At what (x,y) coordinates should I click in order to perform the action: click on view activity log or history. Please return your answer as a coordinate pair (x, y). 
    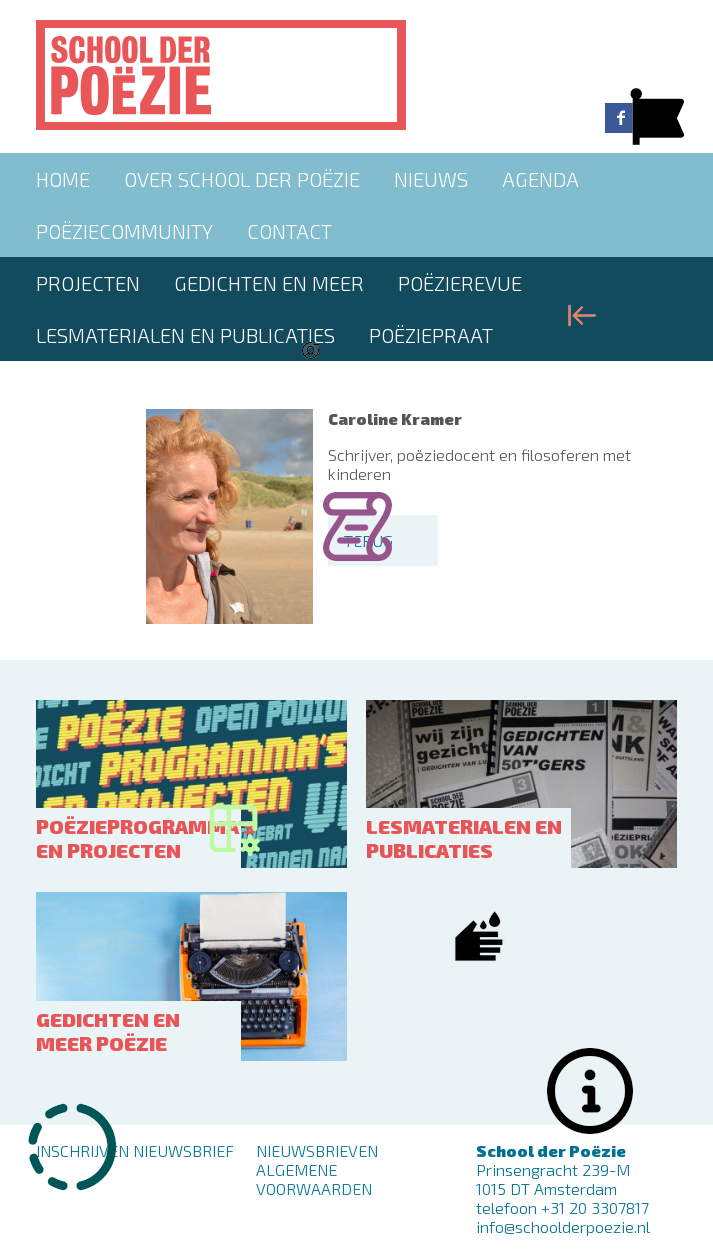
    Looking at the image, I should click on (357, 526).